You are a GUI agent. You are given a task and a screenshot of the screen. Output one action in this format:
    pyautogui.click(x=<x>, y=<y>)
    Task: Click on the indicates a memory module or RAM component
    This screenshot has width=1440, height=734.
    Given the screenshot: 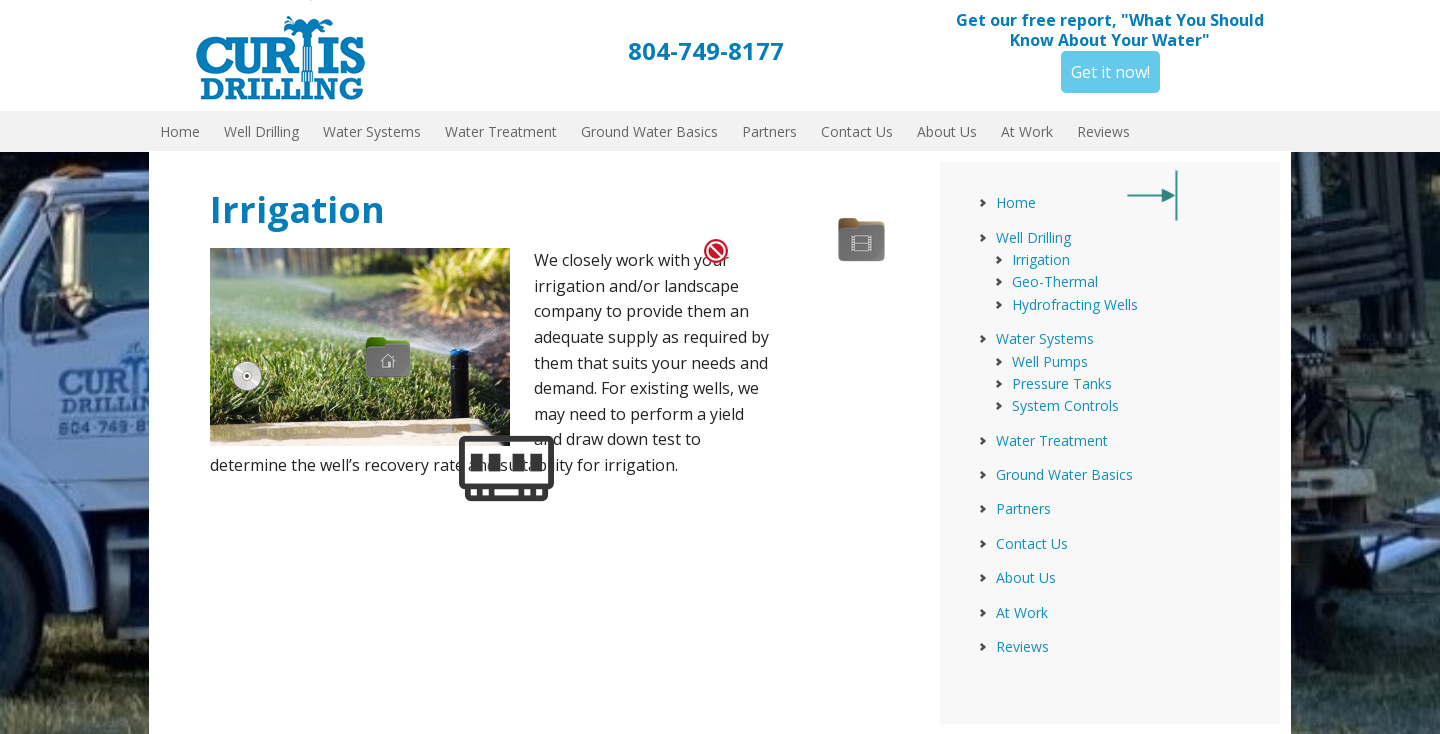 What is the action you would take?
    pyautogui.click(x=506, y=471)
    